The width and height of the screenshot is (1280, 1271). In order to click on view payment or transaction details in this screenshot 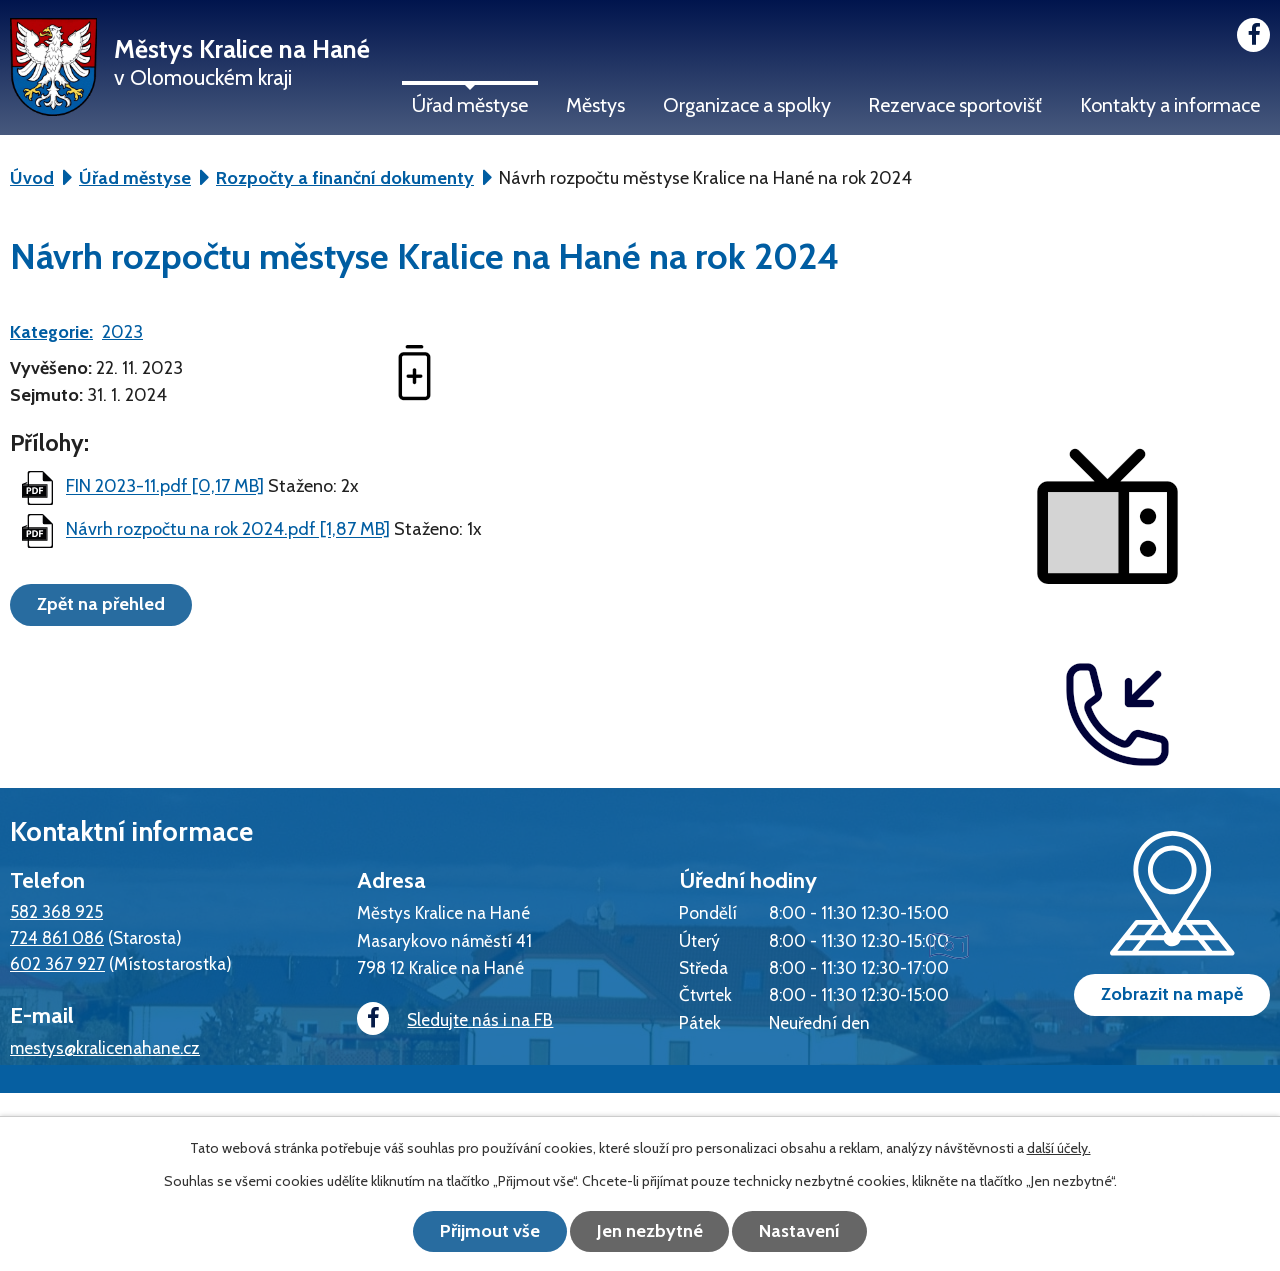, I will do `click(949, 946)`.